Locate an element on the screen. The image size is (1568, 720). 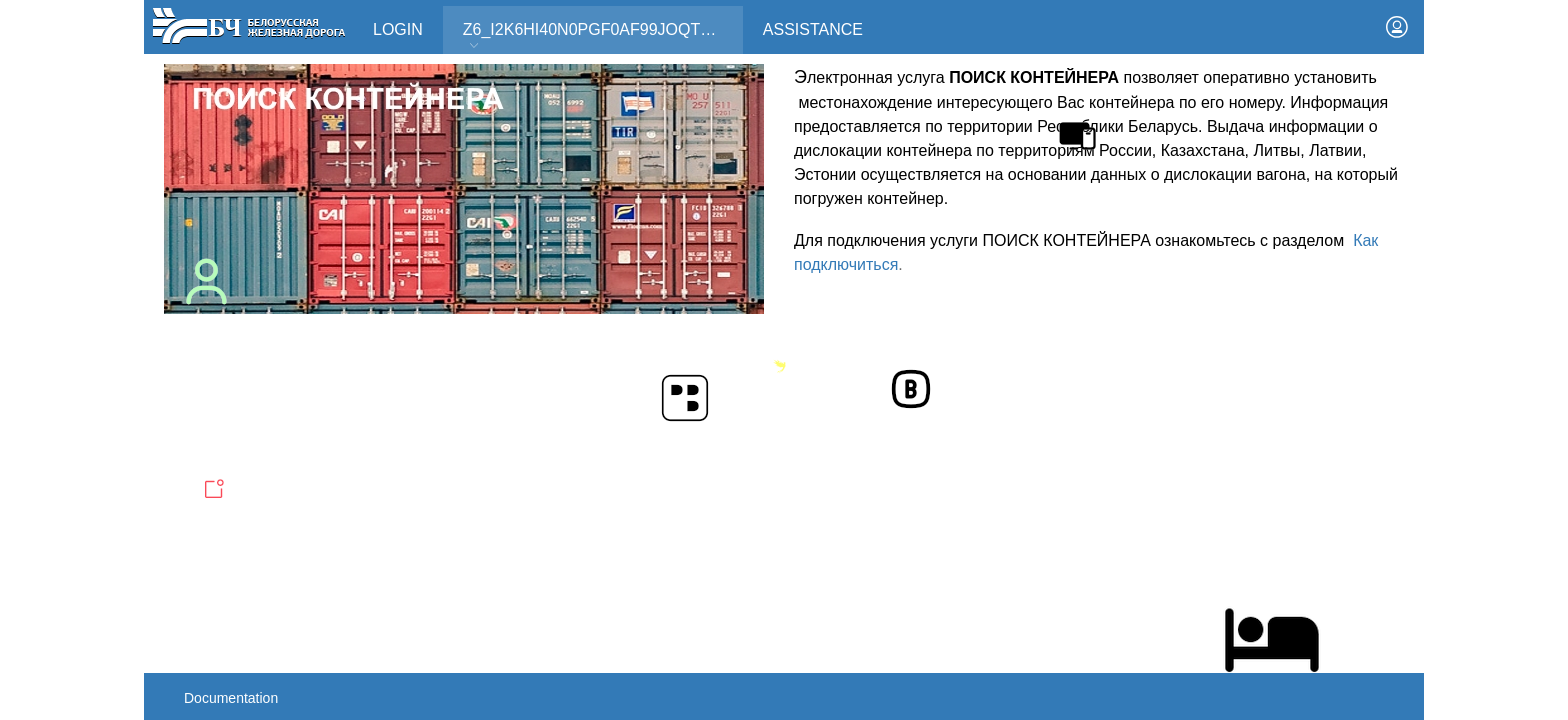
find nearby hotels or accommodations is located at coordinates (1272, 638).